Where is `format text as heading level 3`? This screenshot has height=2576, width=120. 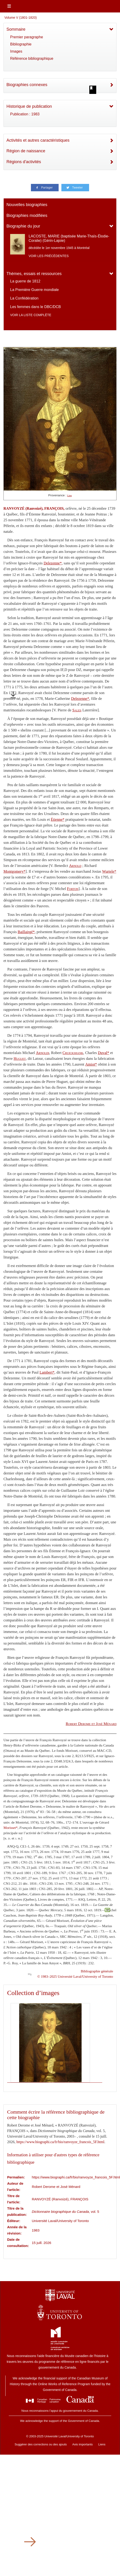
format text as heading level 3 is located at coordinates (30, 1974).